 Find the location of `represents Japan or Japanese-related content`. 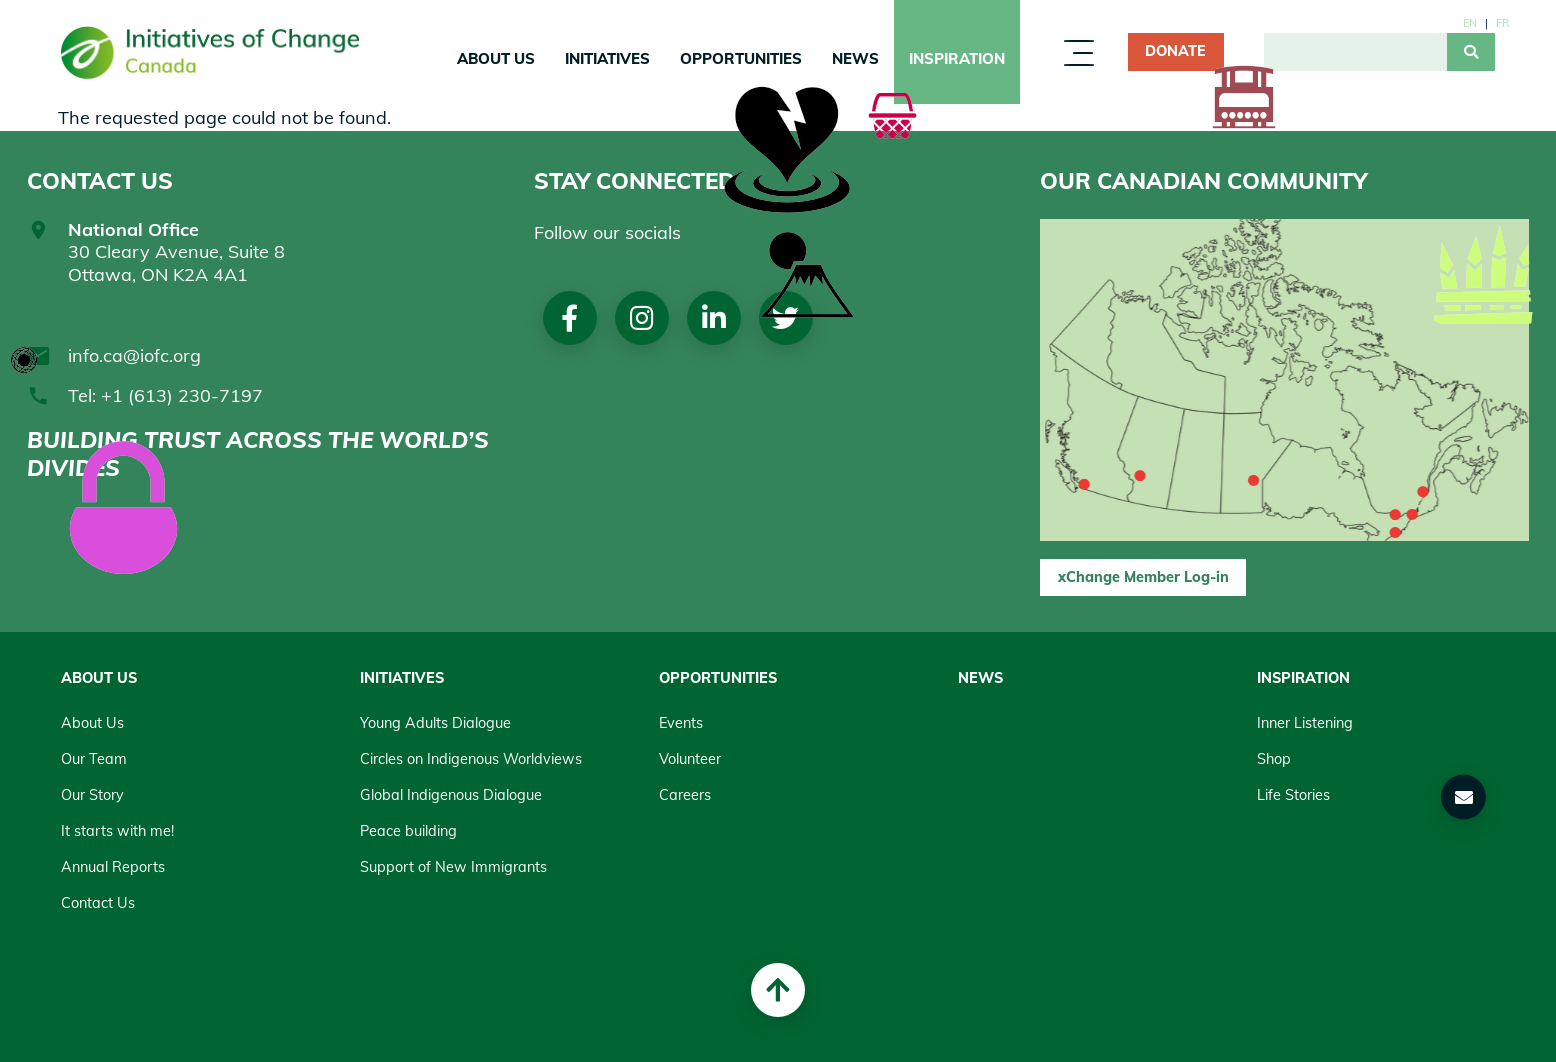

represents Japan or Japanese-related content is located at coordinates (807, 272).